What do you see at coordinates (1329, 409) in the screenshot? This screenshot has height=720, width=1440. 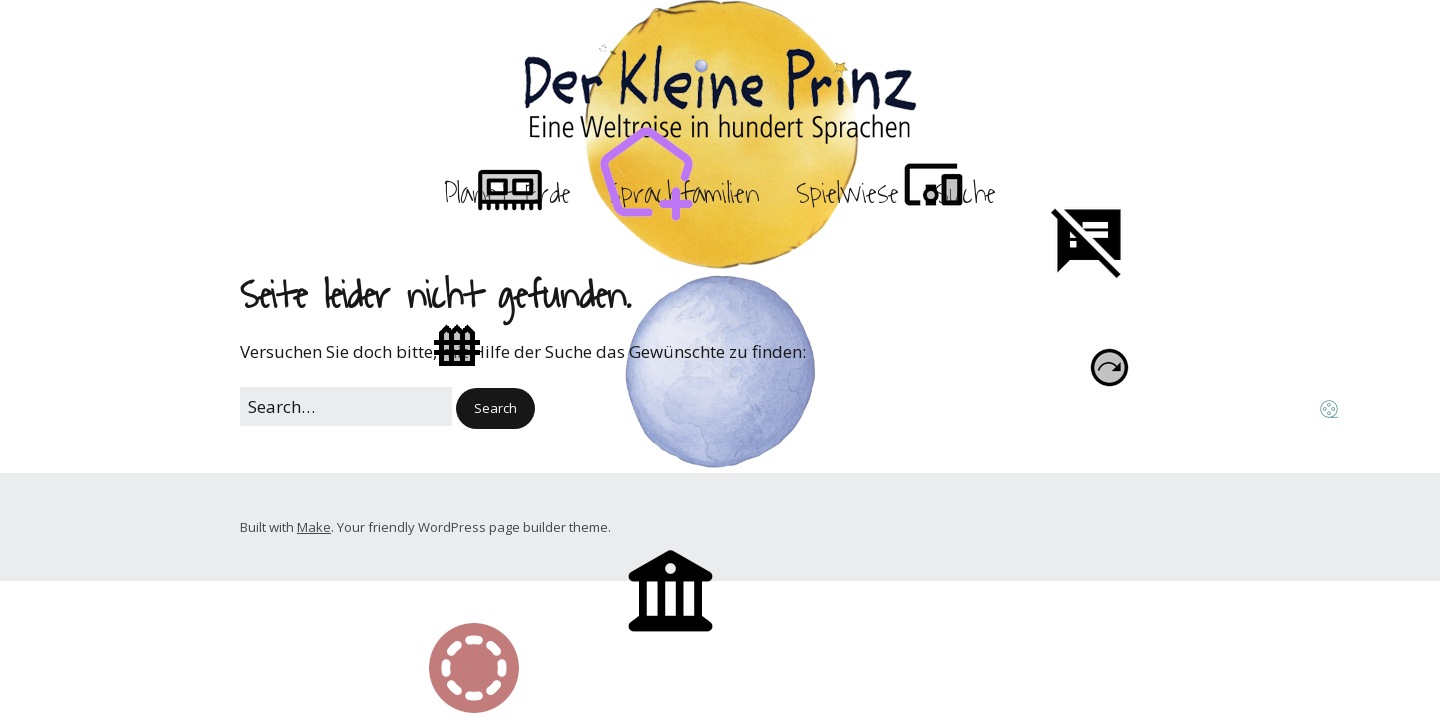 I see `access video or movie library` at bounding box center [1329, 409].